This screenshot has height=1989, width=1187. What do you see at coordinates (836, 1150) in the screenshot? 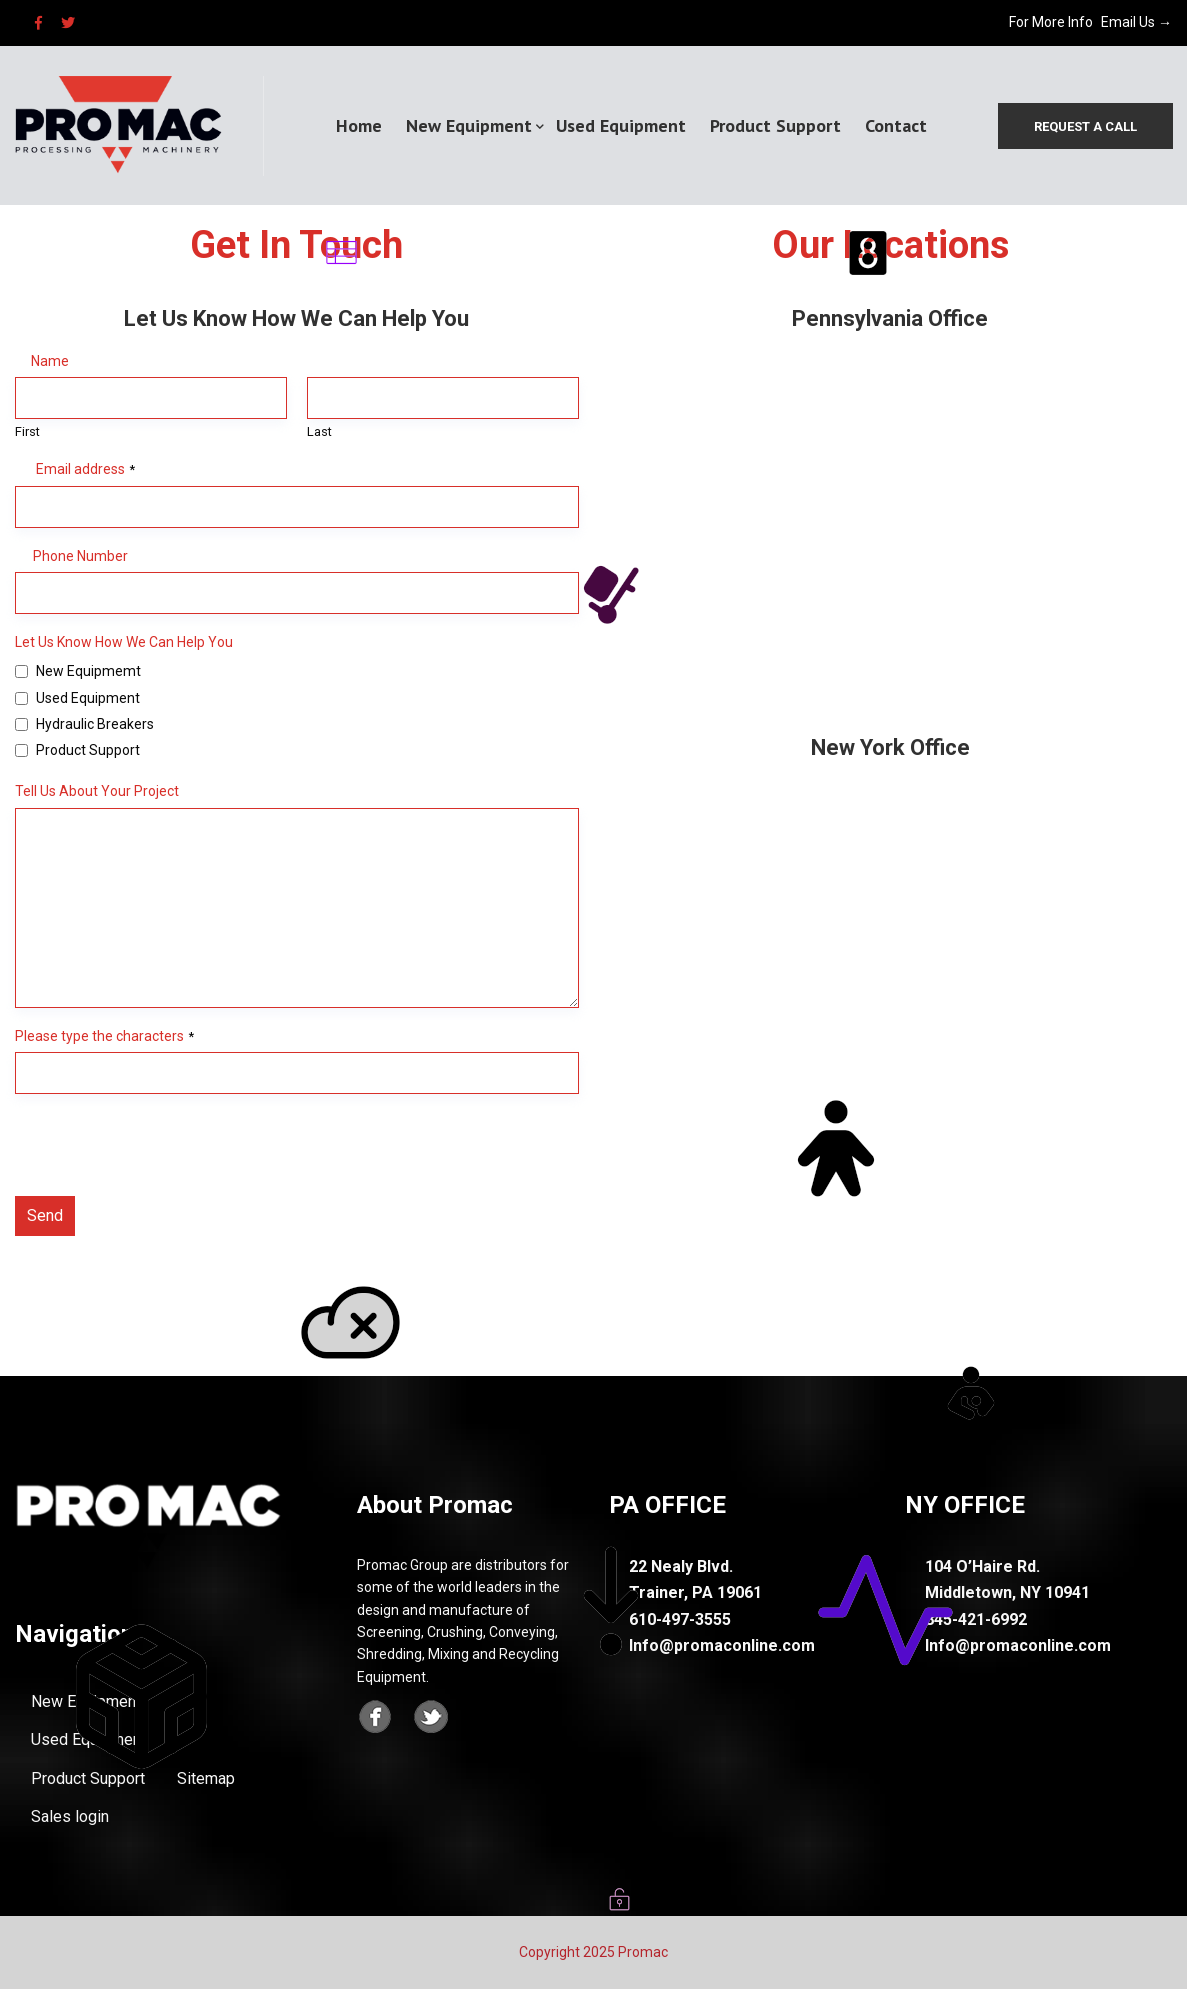
I see `view your profile` at bounding box center [836, 1150].